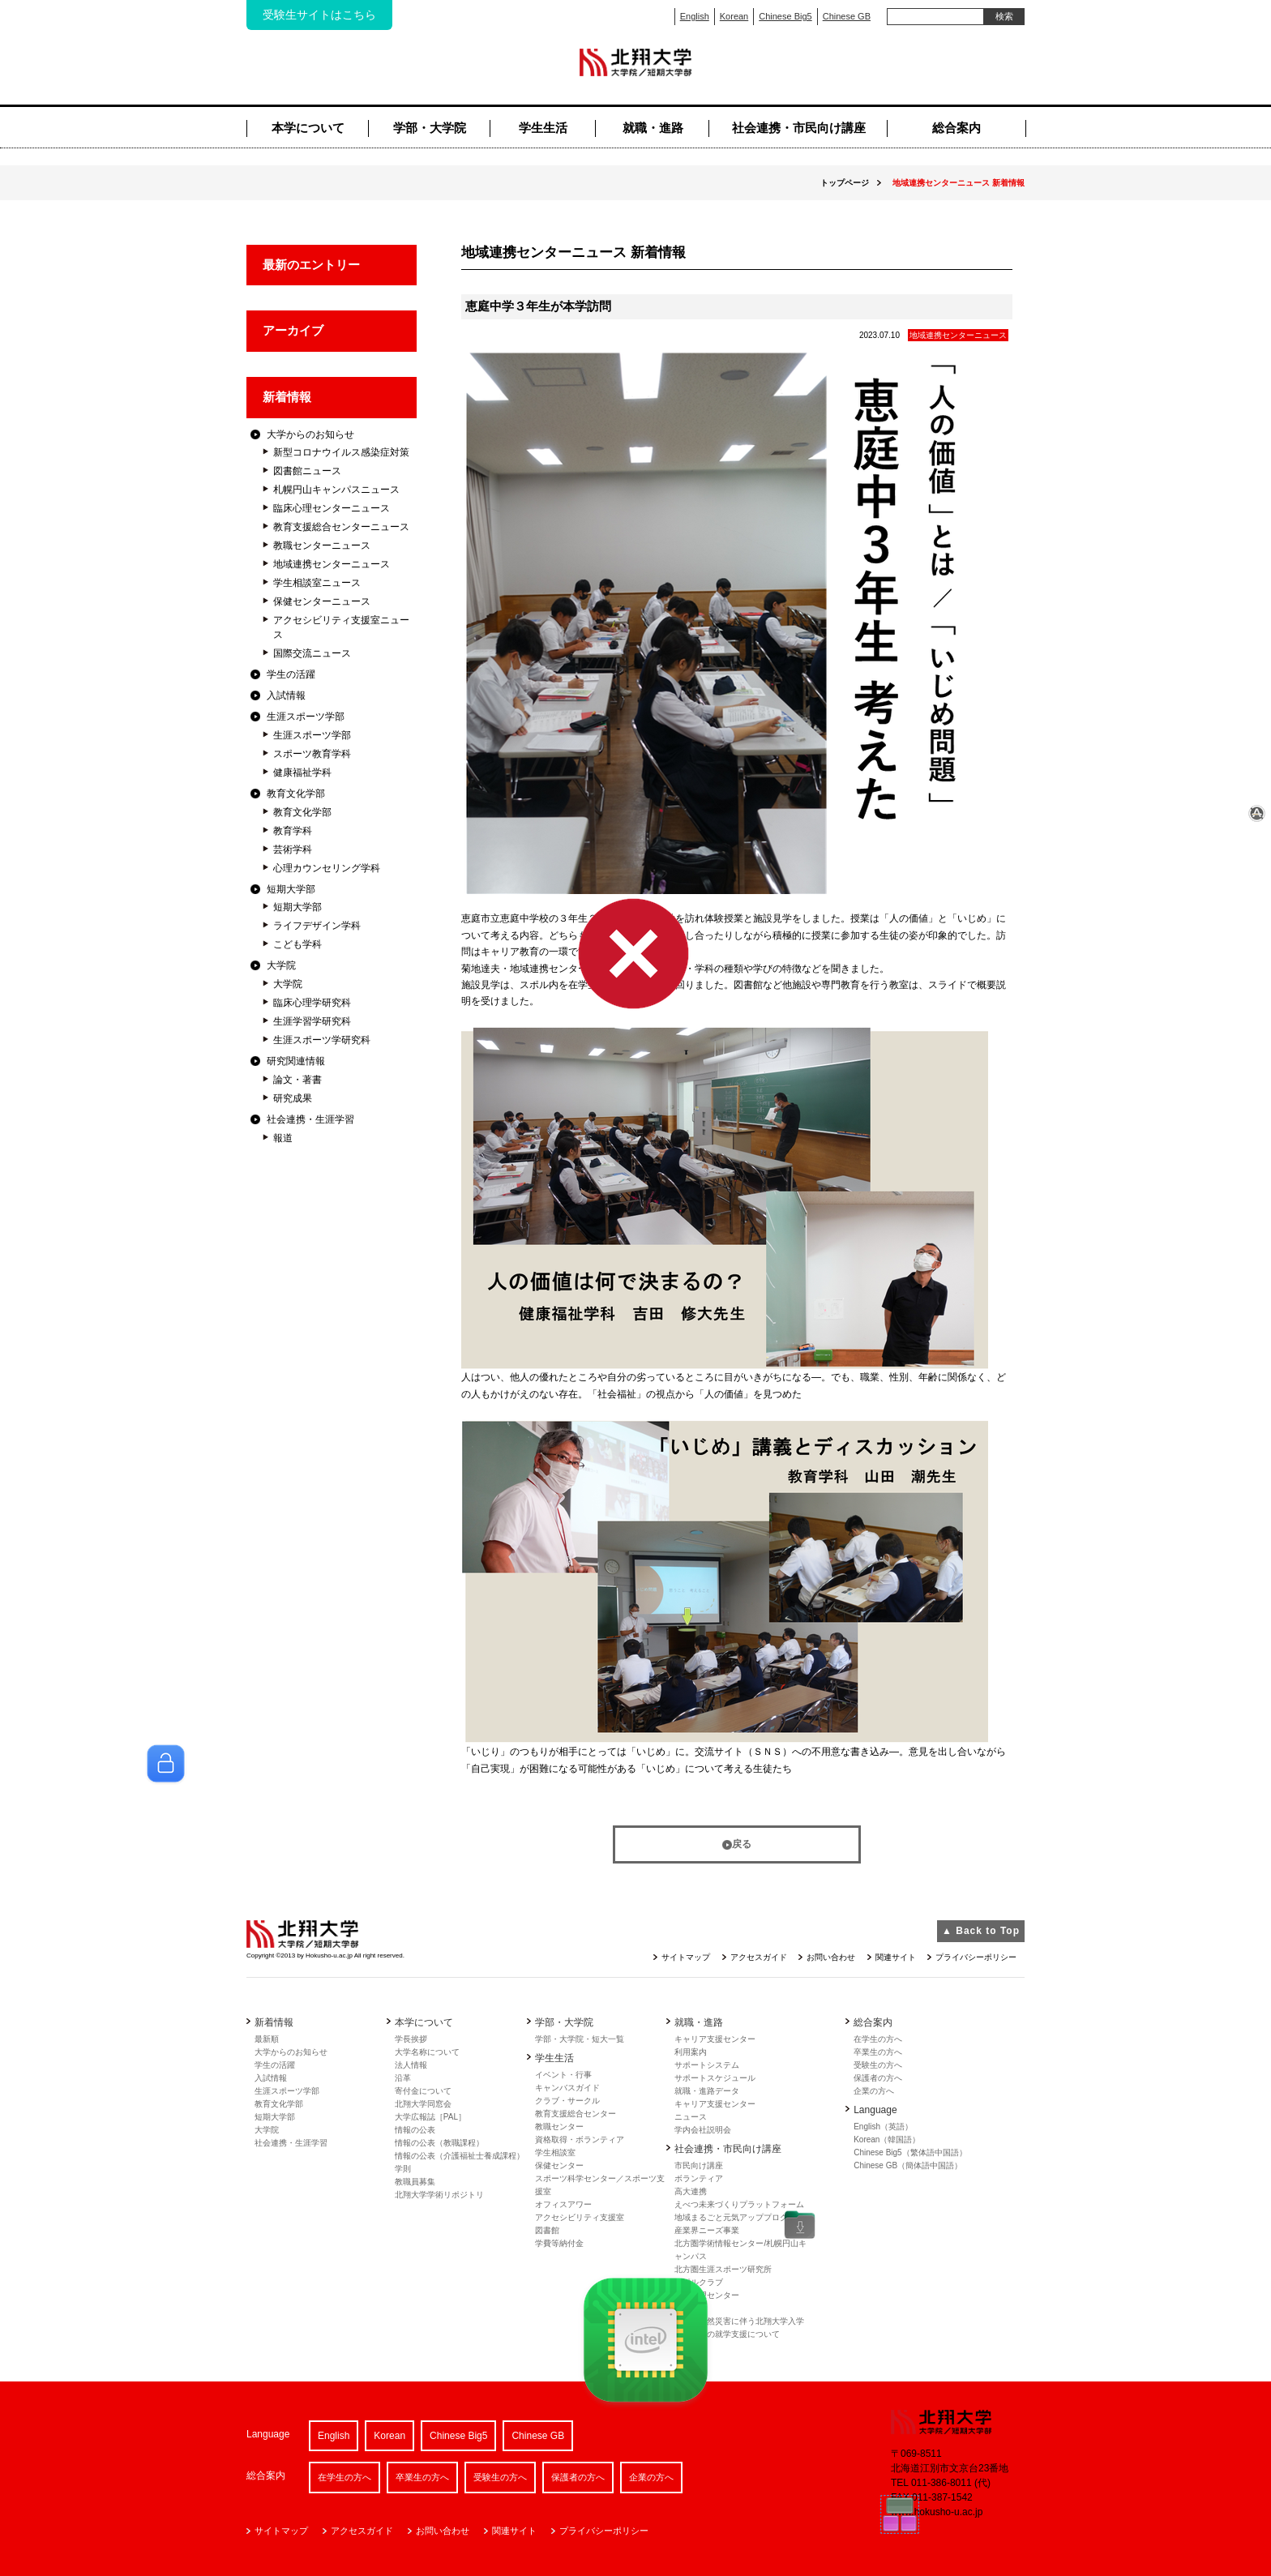  What do you see at coordinates (165, 1764) in the screenshot?
I see `open screensaver and lock screen settings` at bounding box center [165, 1764].